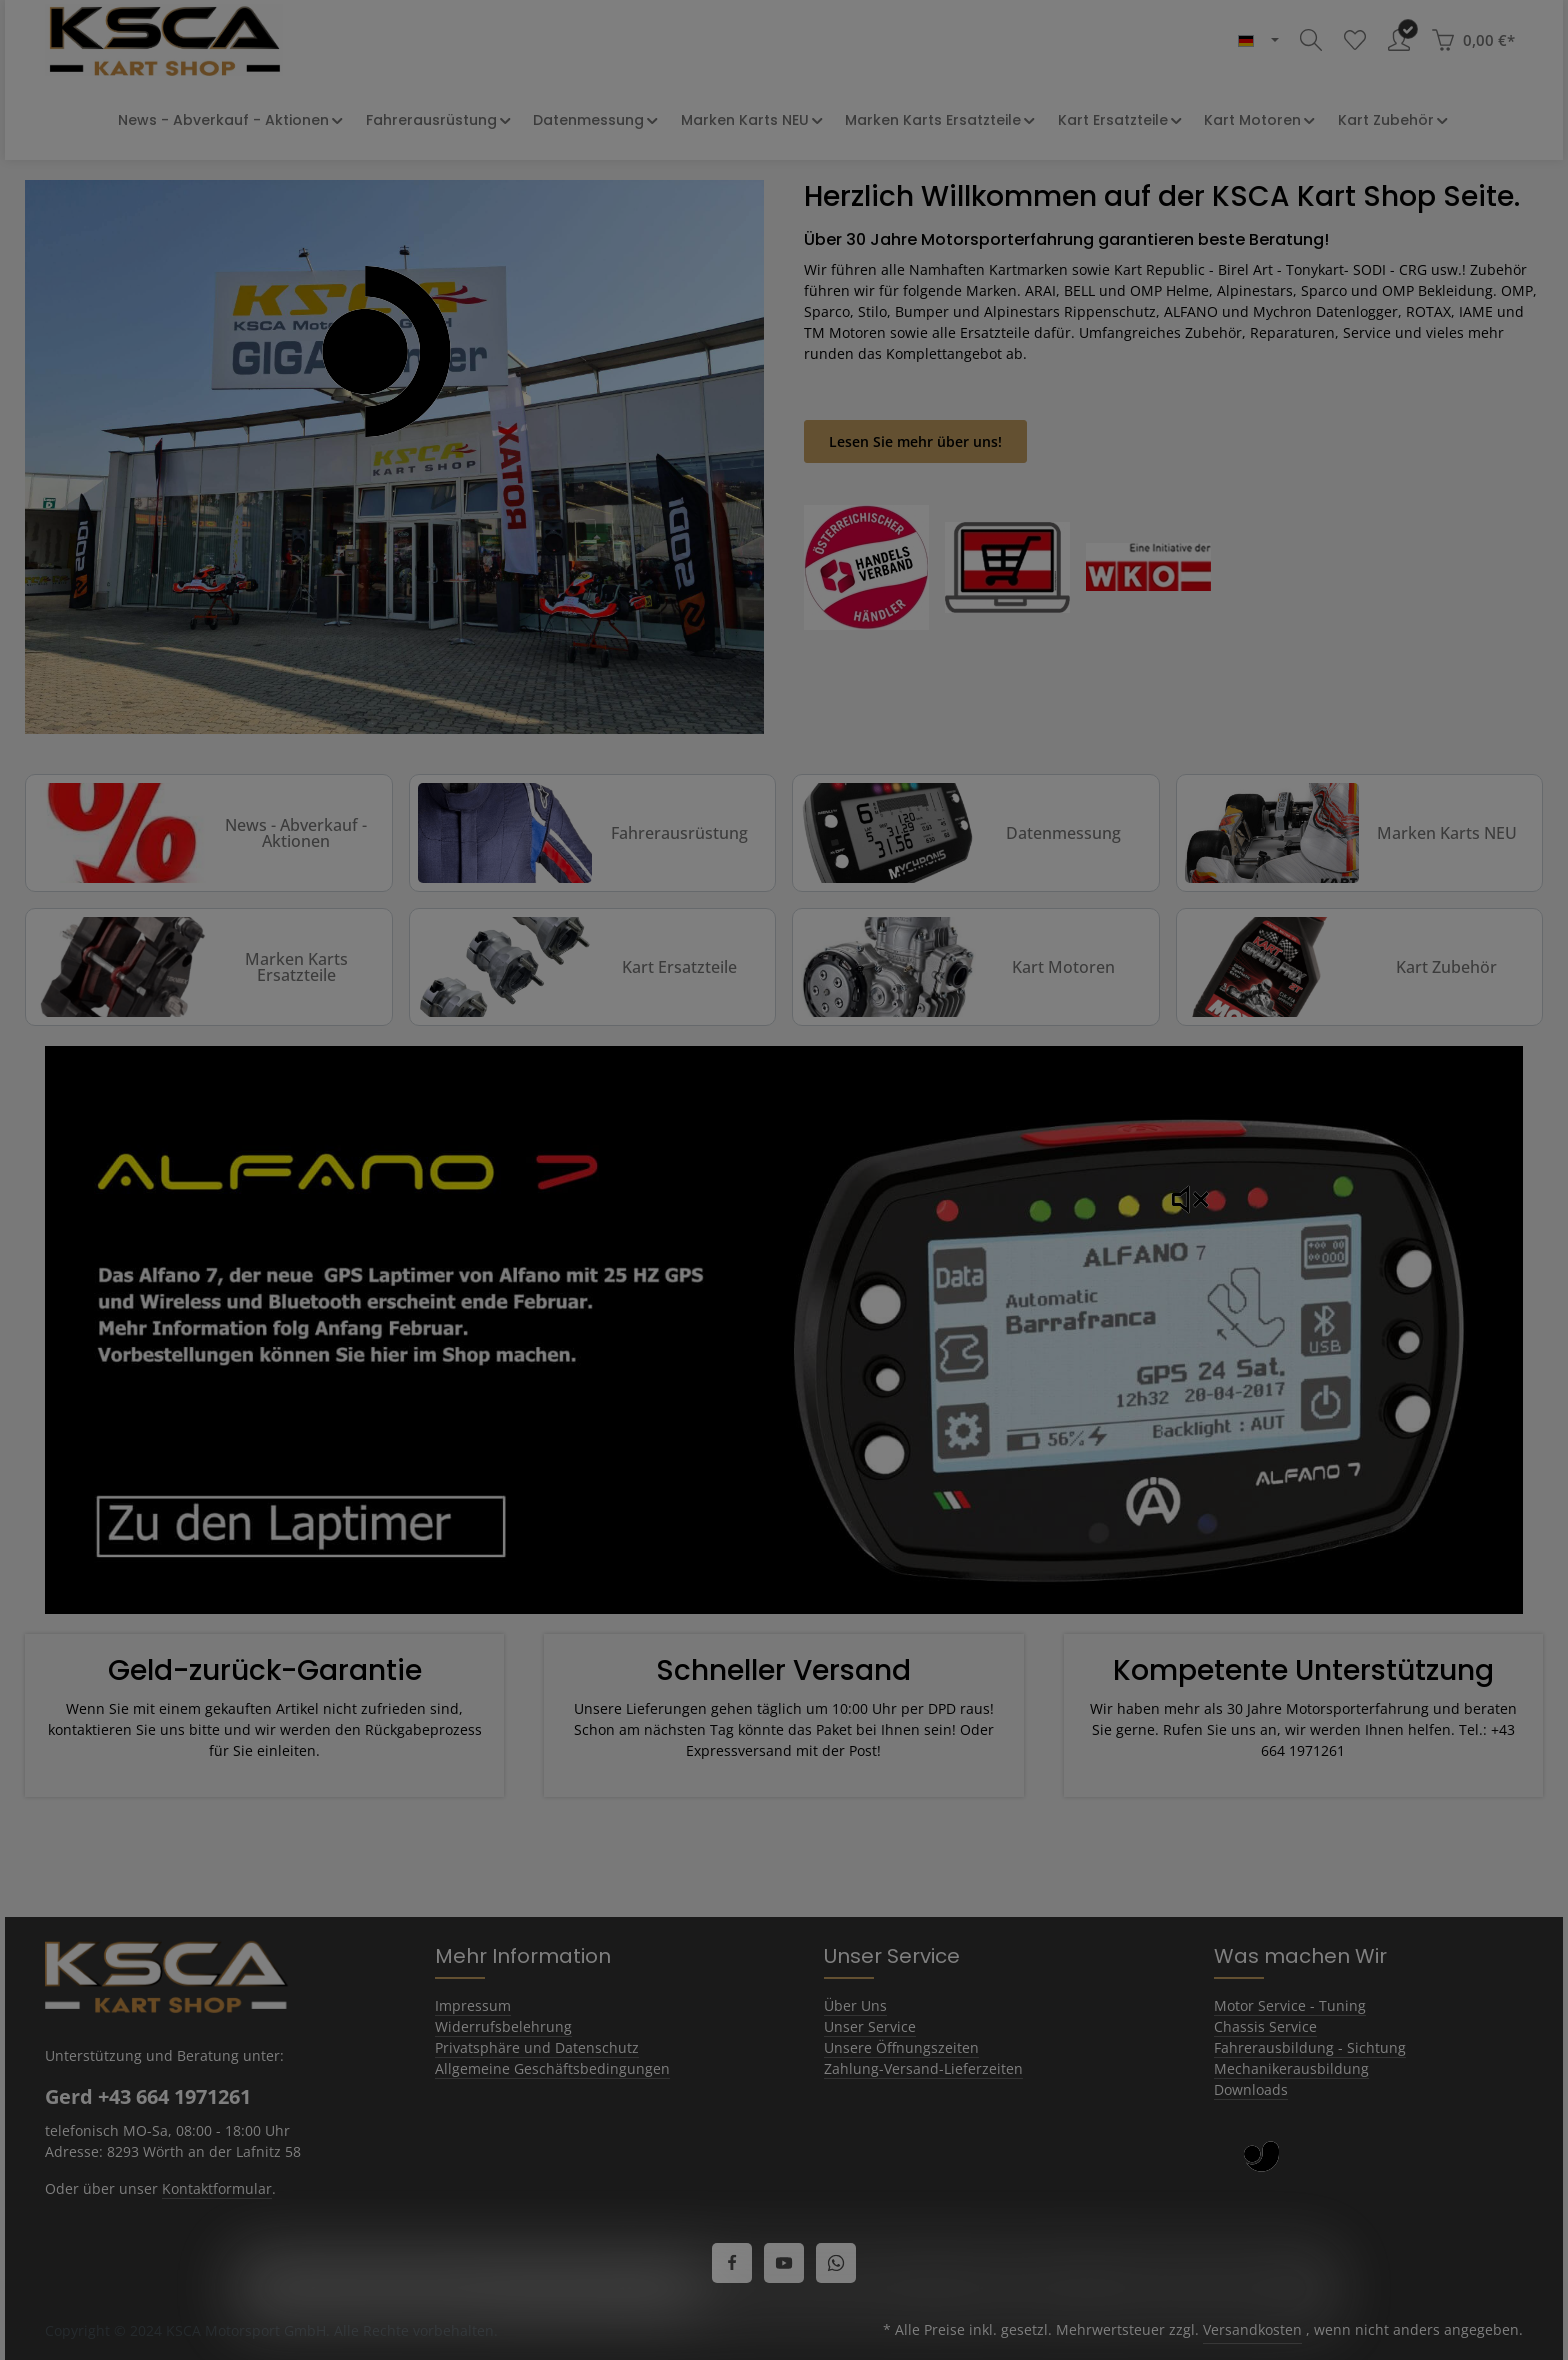 The width and height of the screenshot is (1568, 2360). What do you see at coordinates (1261, 2156) in the screenshot?
I see `ultralytics company logo` at bounding box center [1261, 2156].